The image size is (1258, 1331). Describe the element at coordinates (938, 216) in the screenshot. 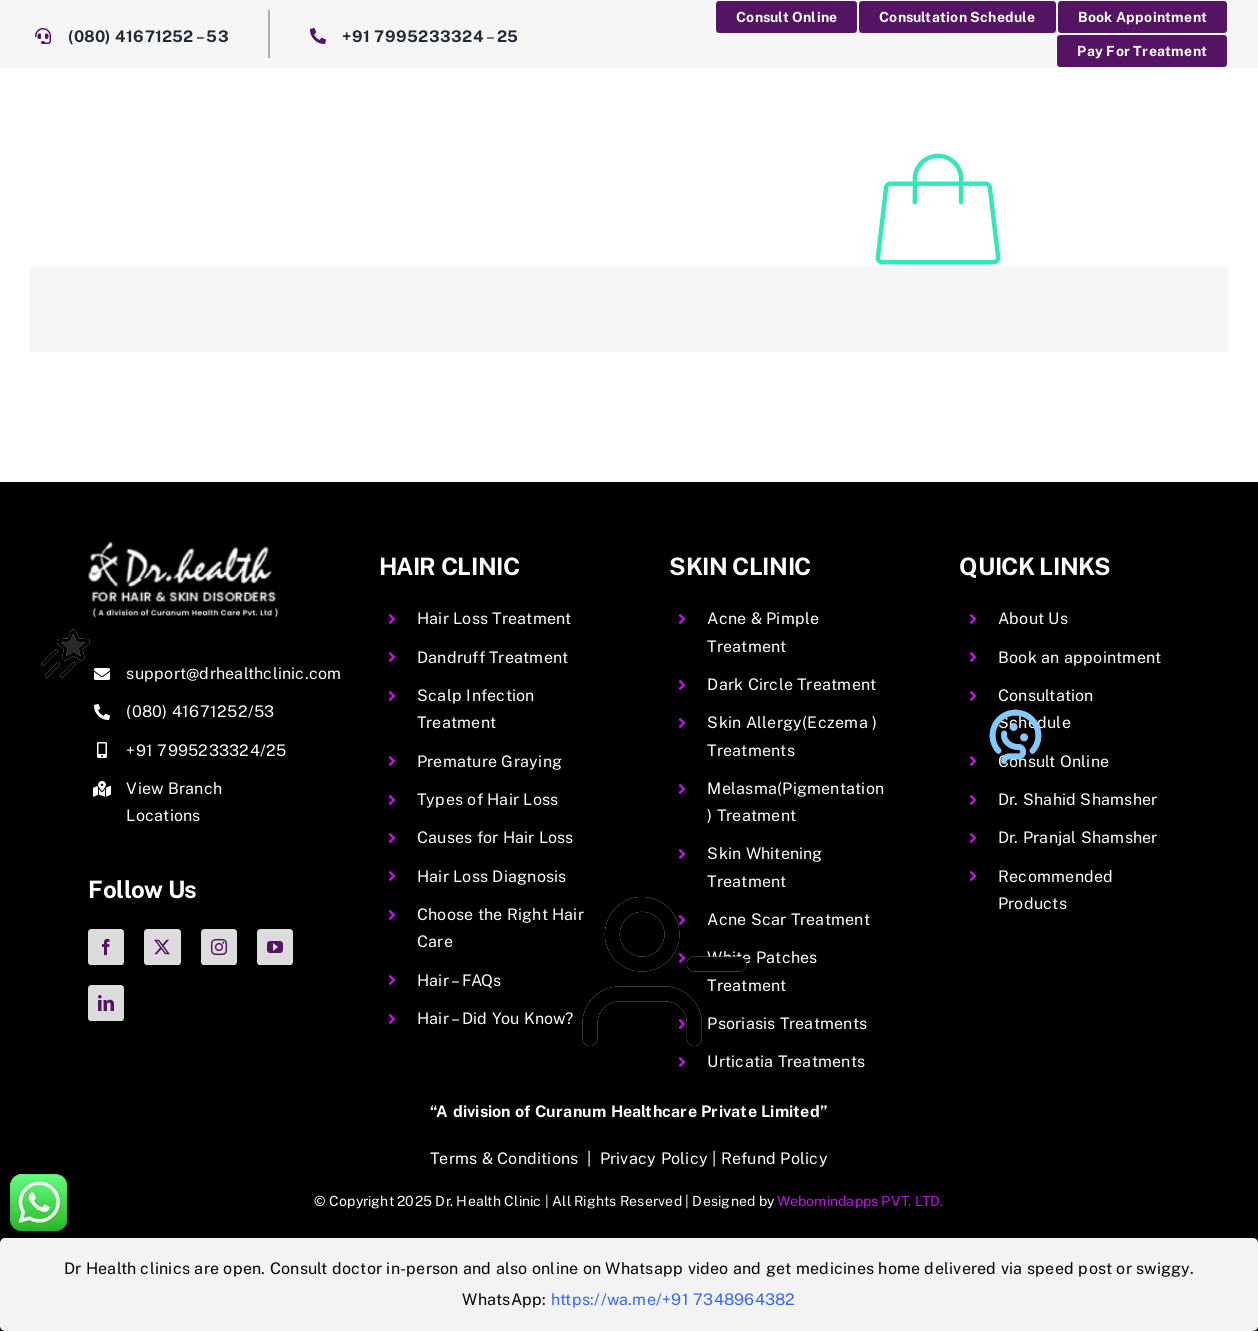

I see `access shopping bag or cart` at that location.